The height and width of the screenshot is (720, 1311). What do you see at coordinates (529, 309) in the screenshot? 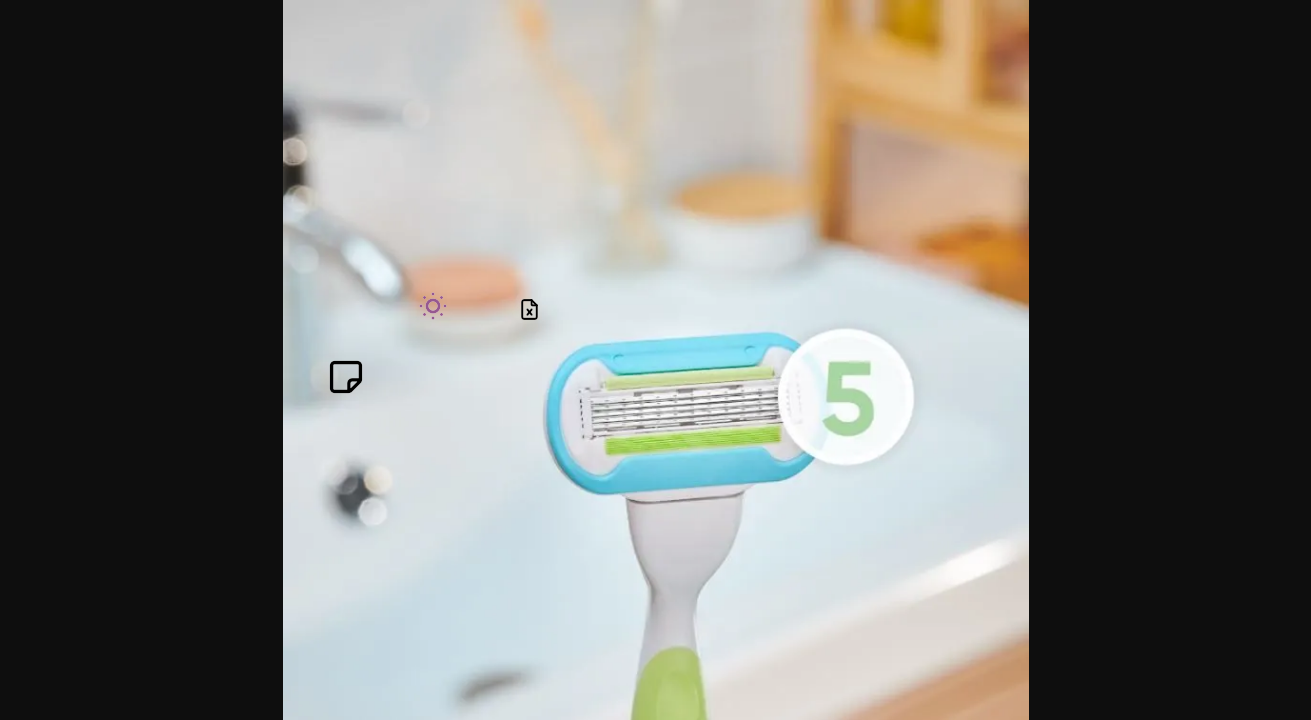
I see `remove or delete a file` at bounding box center [529, 309].